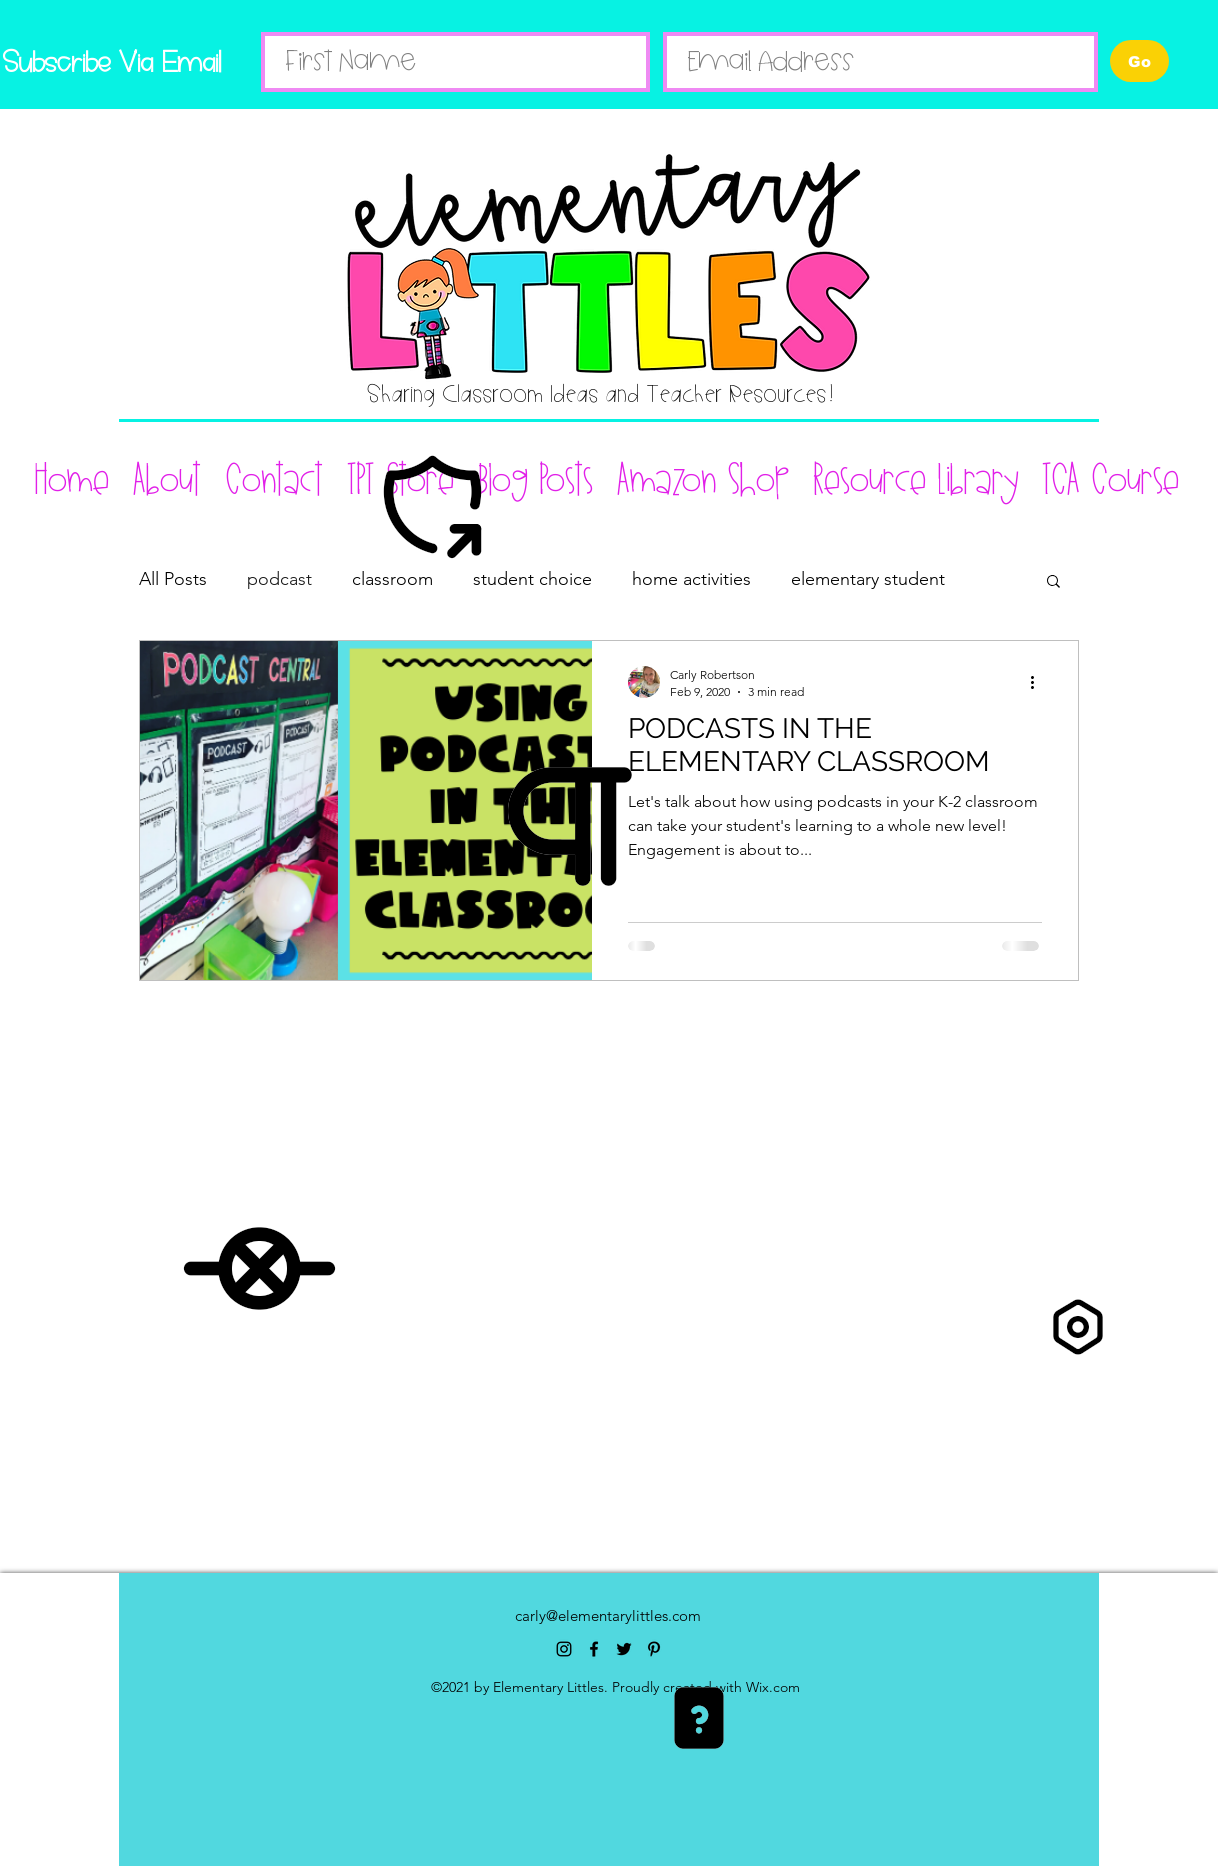 The height and width of the screenshot is (1866, 1218). Describe the element at coordinates (699, 1718) in the screenshot. I see `unknown or unrecognized device detected` at that location.